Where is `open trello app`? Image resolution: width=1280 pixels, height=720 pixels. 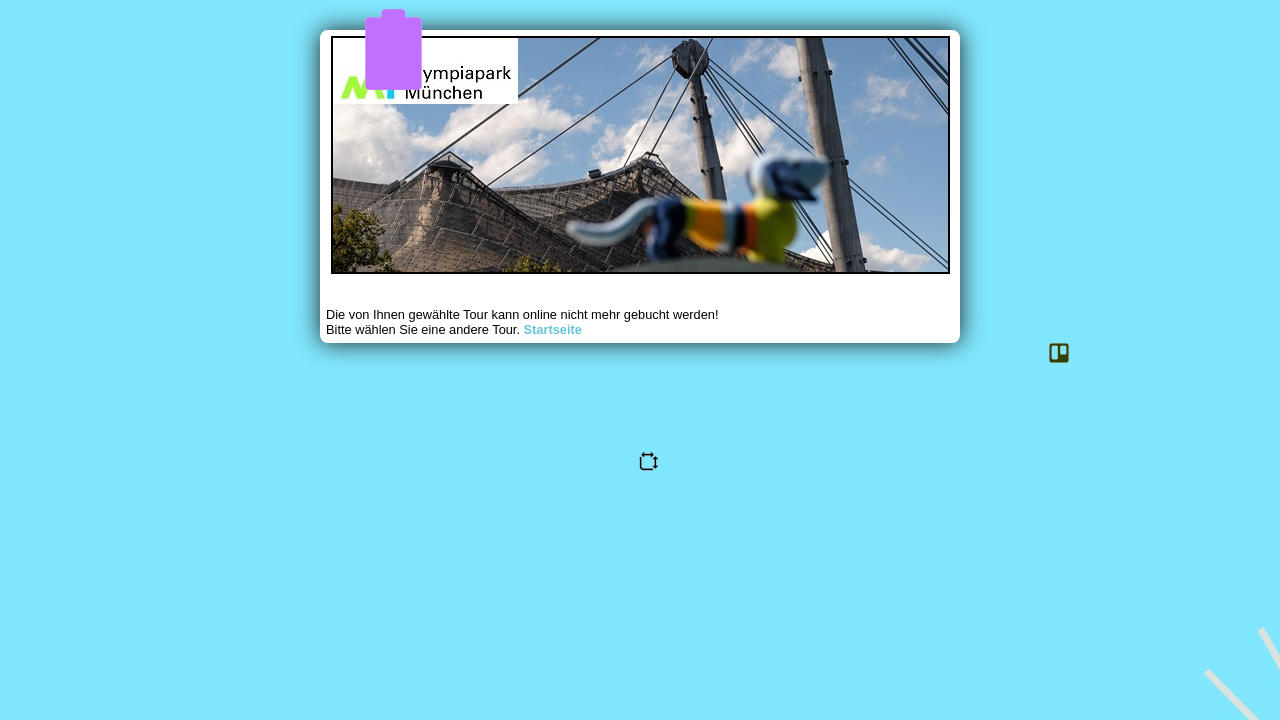 open trello app is located at coordinates (1059, 353).